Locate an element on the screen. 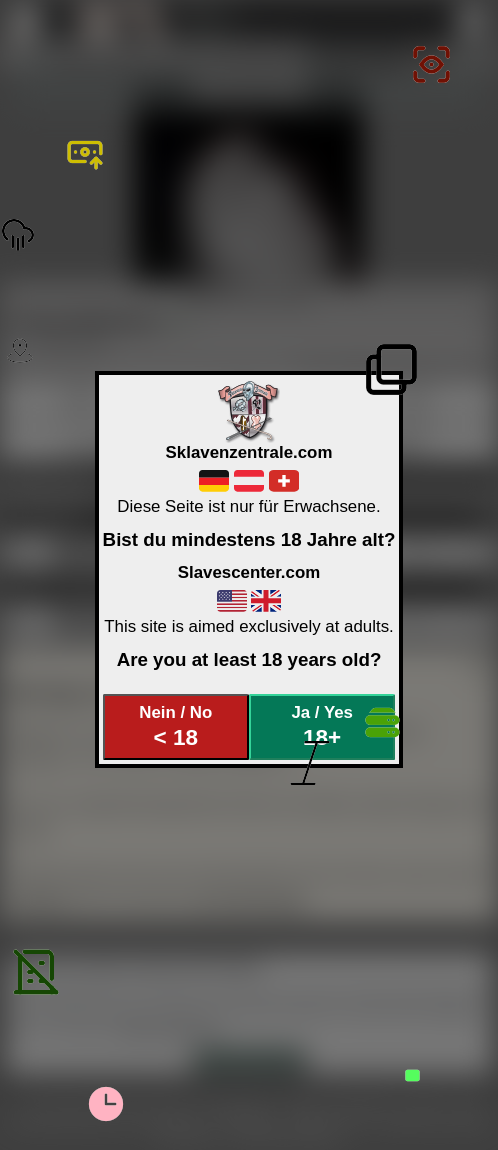 This screenshot has height=1150, width=498. scan with eye recognition is located at coordinates (431, 64).